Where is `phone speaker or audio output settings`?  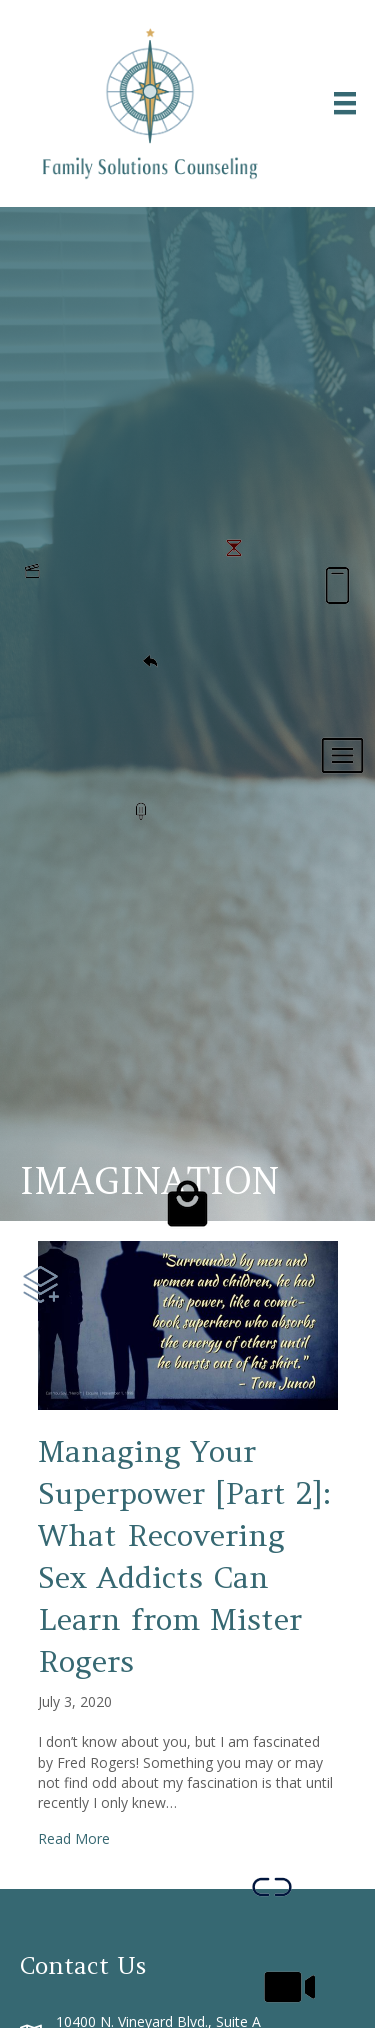 phone speaker or audio output settings is located at coordinates (337, 585).